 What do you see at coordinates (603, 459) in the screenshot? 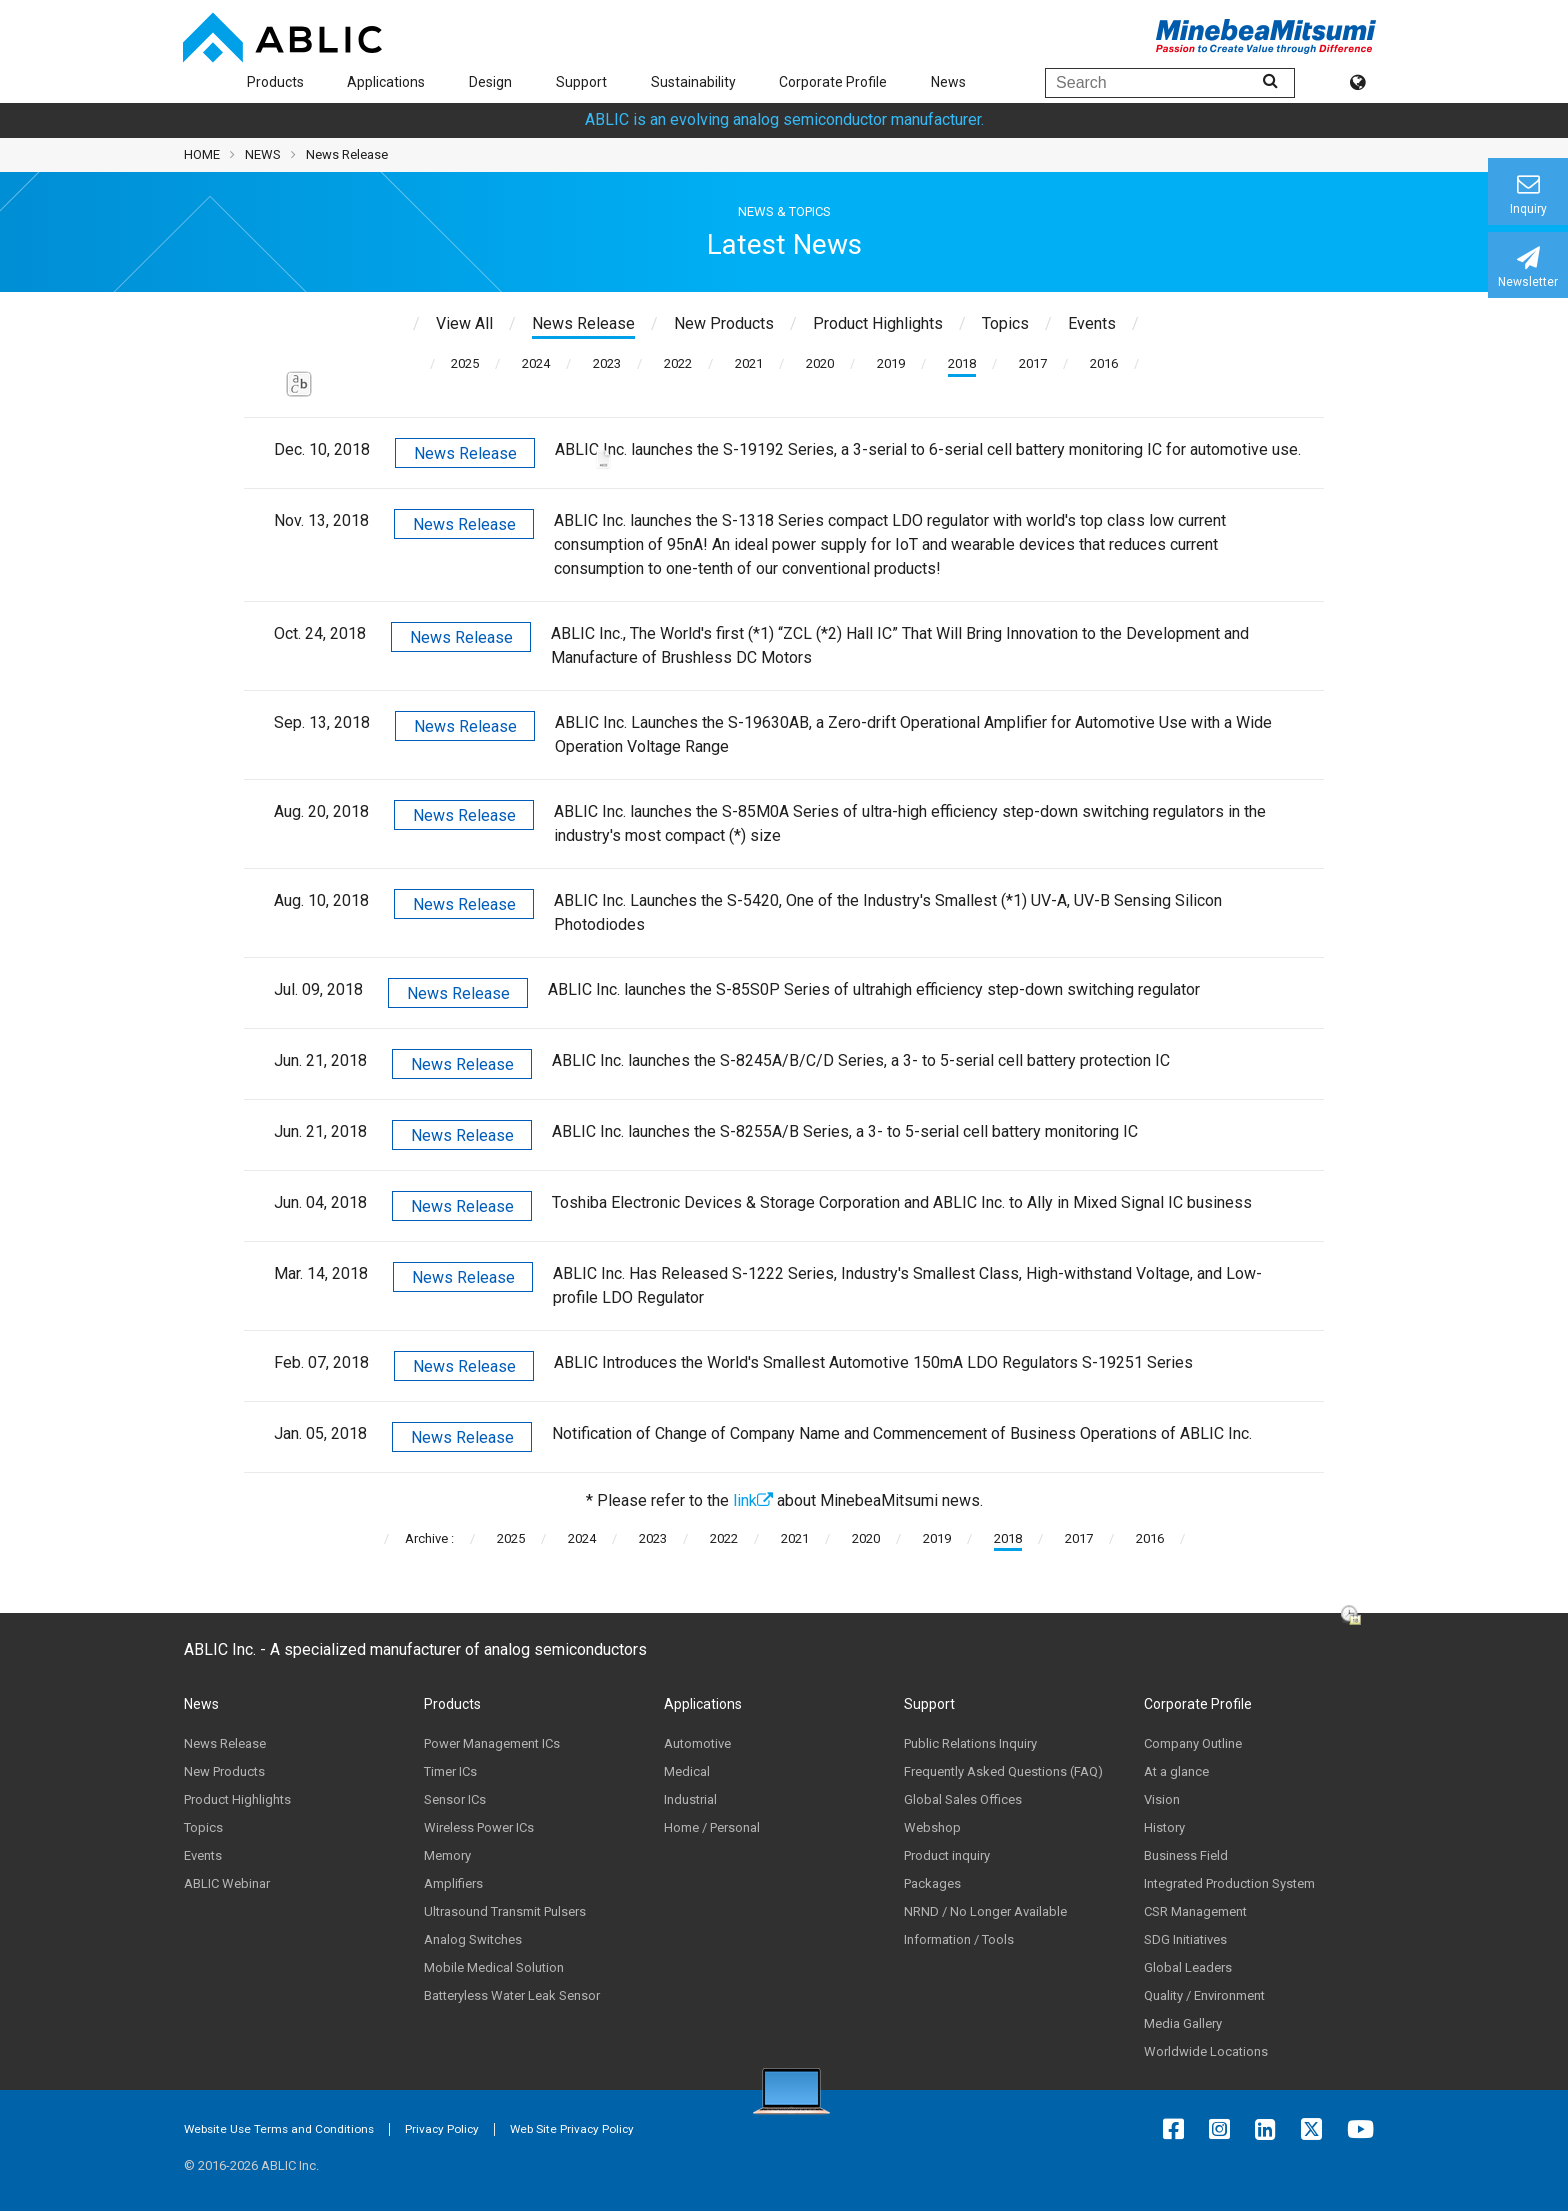
I see `a plain text or ascii file type indicator` at bounding box center [603, 459].